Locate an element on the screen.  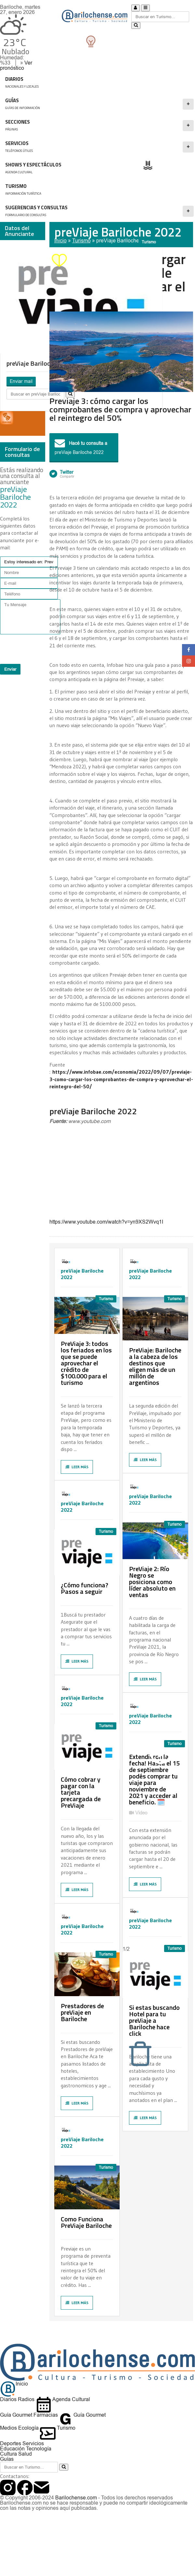
toggle idea or inspiration mode is located at coordinates (91, 41).